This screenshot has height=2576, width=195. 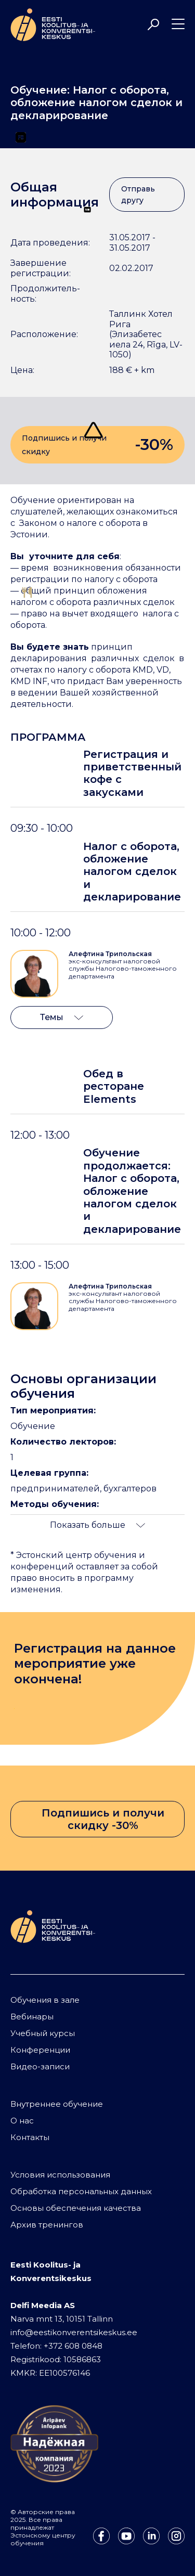 What do you see at coordinates (21, 137) in the screenshot?
I see `select F0 keyboard shortcut or function key` at bounding box center [21, 137].